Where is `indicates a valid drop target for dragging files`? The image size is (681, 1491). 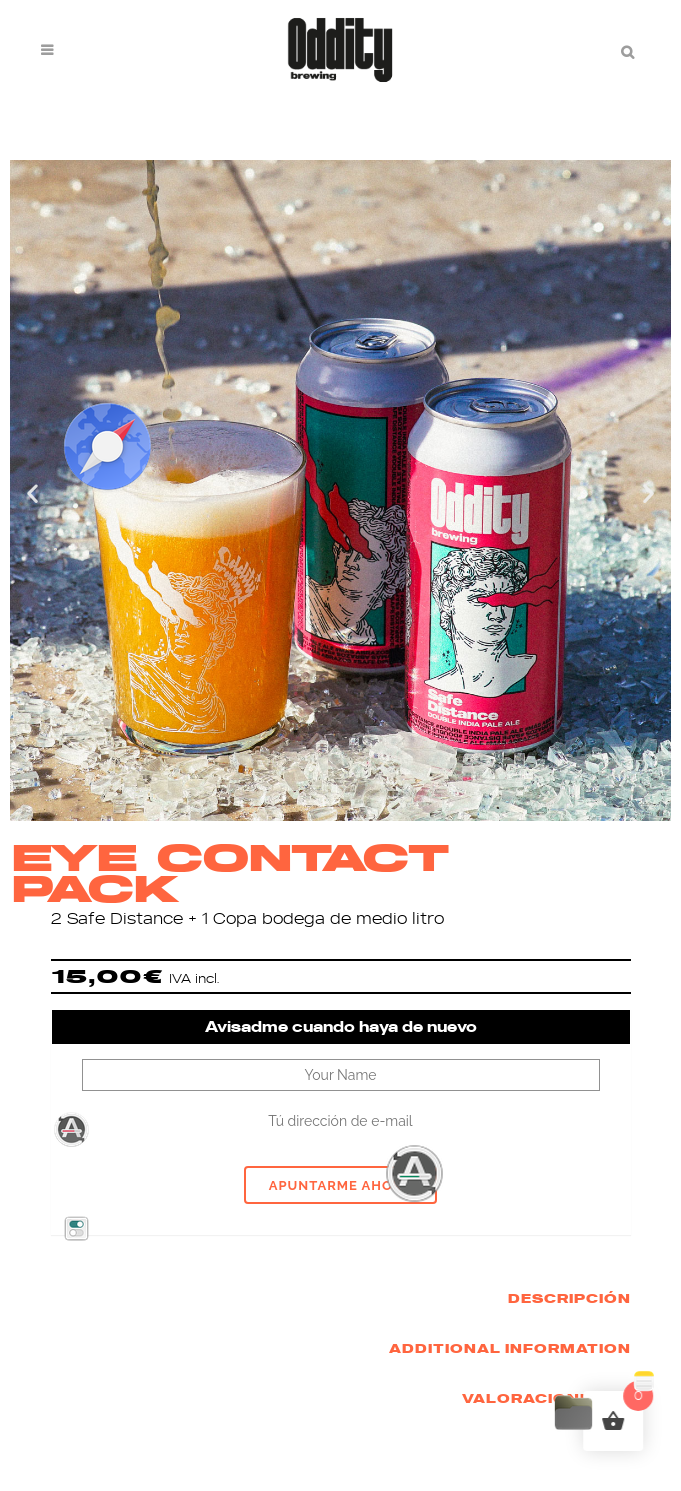 indicates a valid drop target for dragging files is located at coordinates (573, 1412).